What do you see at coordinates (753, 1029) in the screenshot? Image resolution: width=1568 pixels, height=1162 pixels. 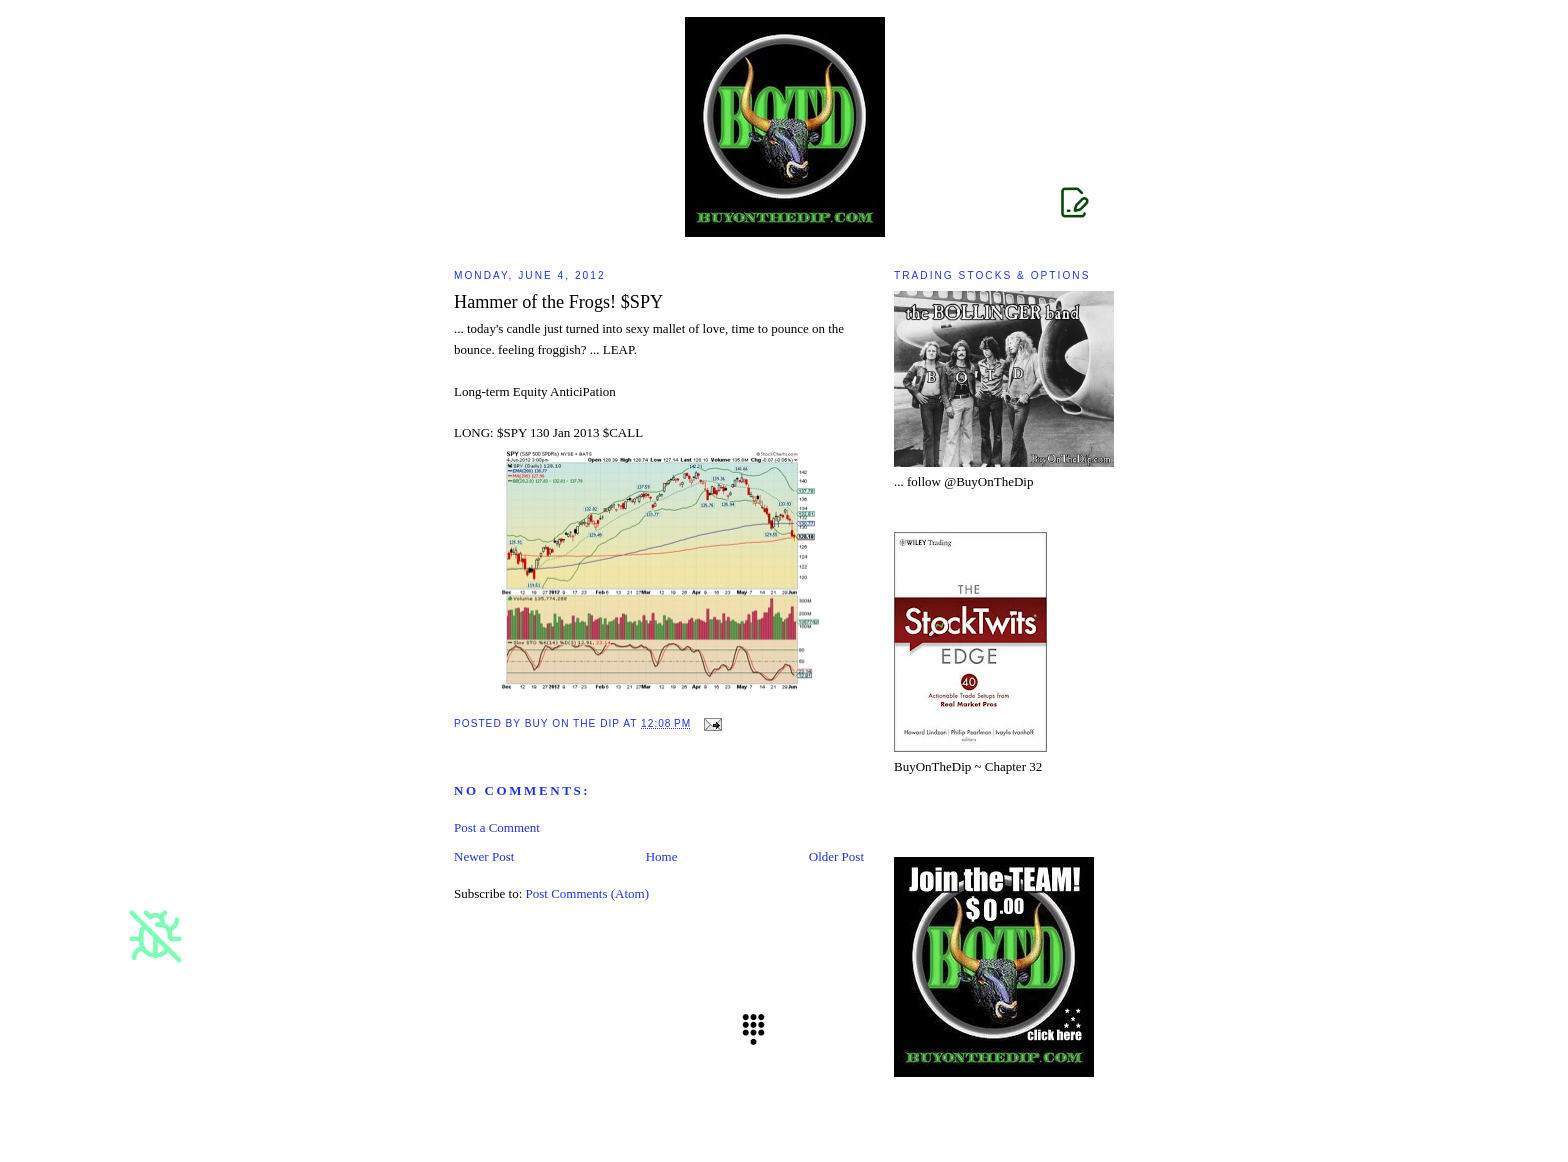 I see `open the phone dial pad` at bounding box center [753, 1029].